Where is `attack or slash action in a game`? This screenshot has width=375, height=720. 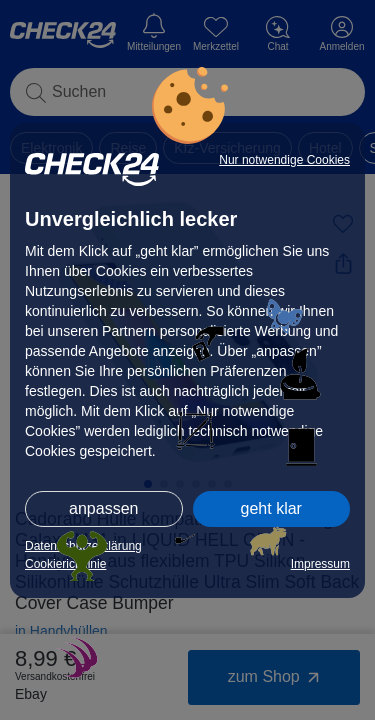 attack or slash action in a game is located at coordinates (76, 657).